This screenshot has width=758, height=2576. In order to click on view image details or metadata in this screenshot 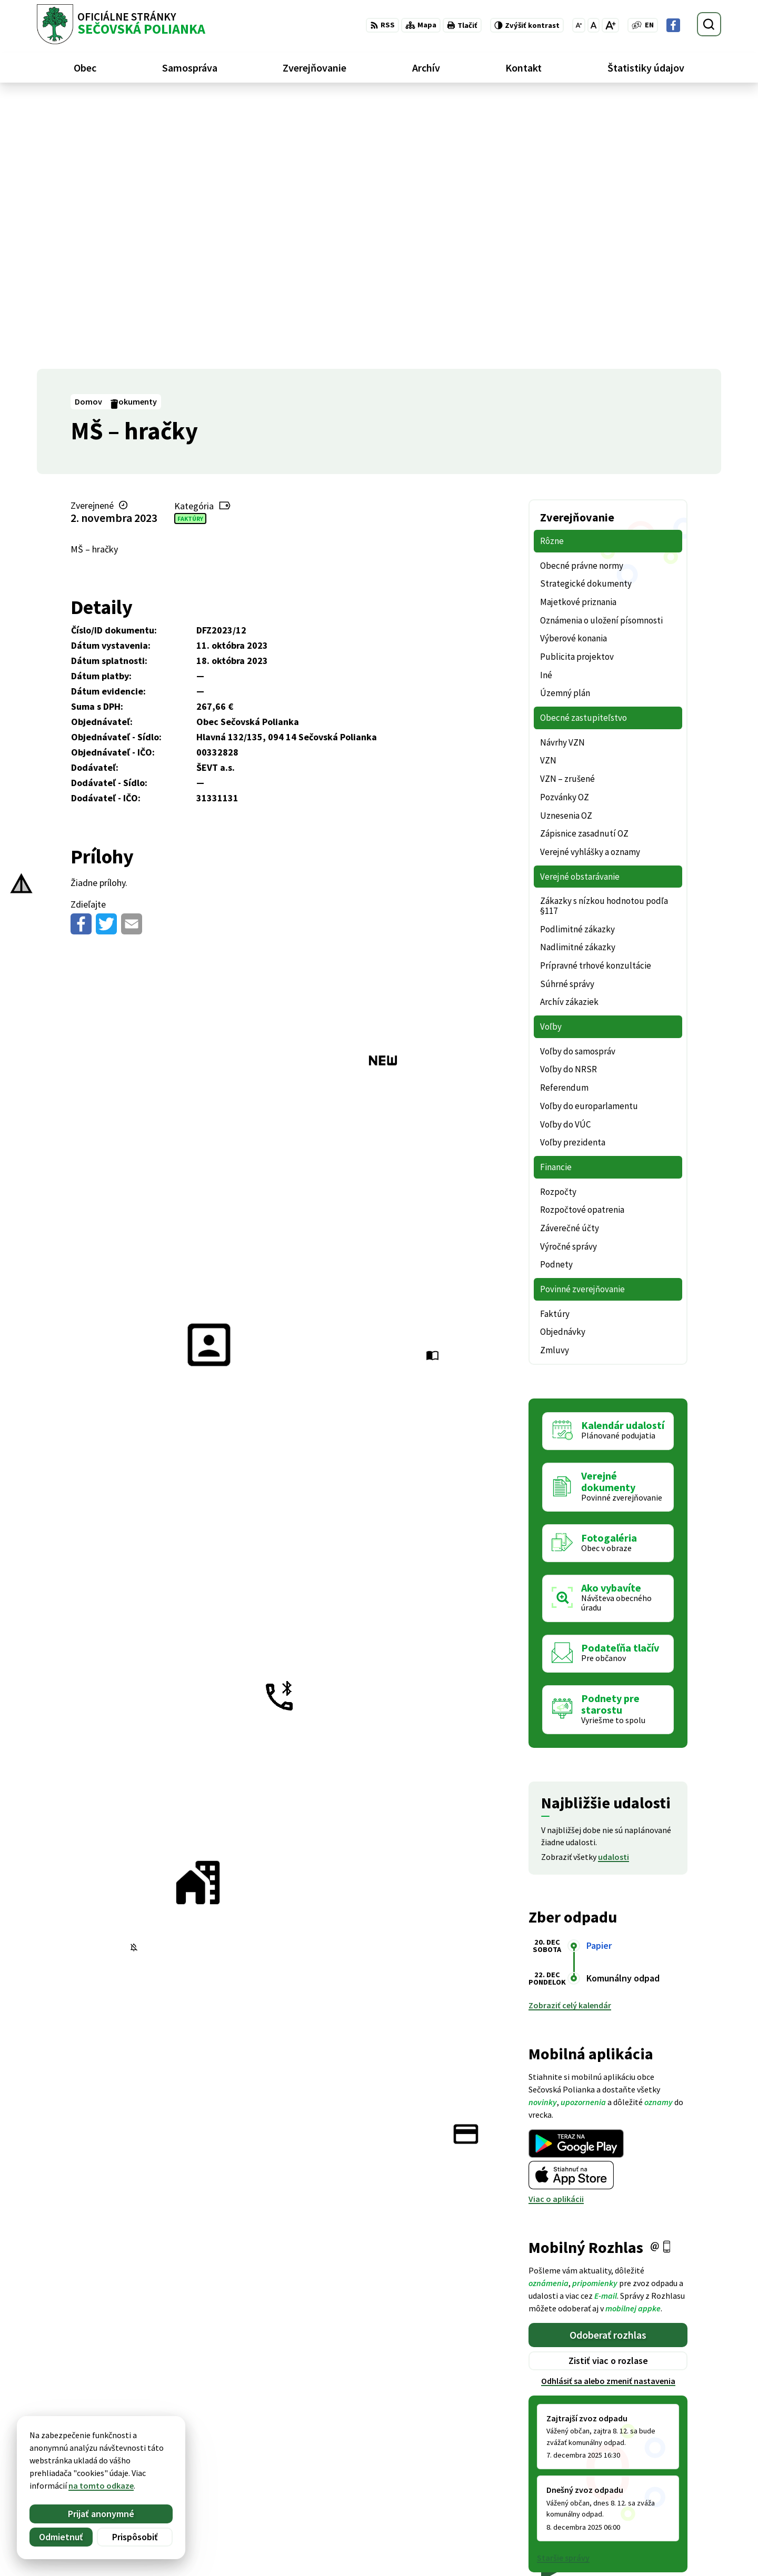, I will do `click(21, 883)`.